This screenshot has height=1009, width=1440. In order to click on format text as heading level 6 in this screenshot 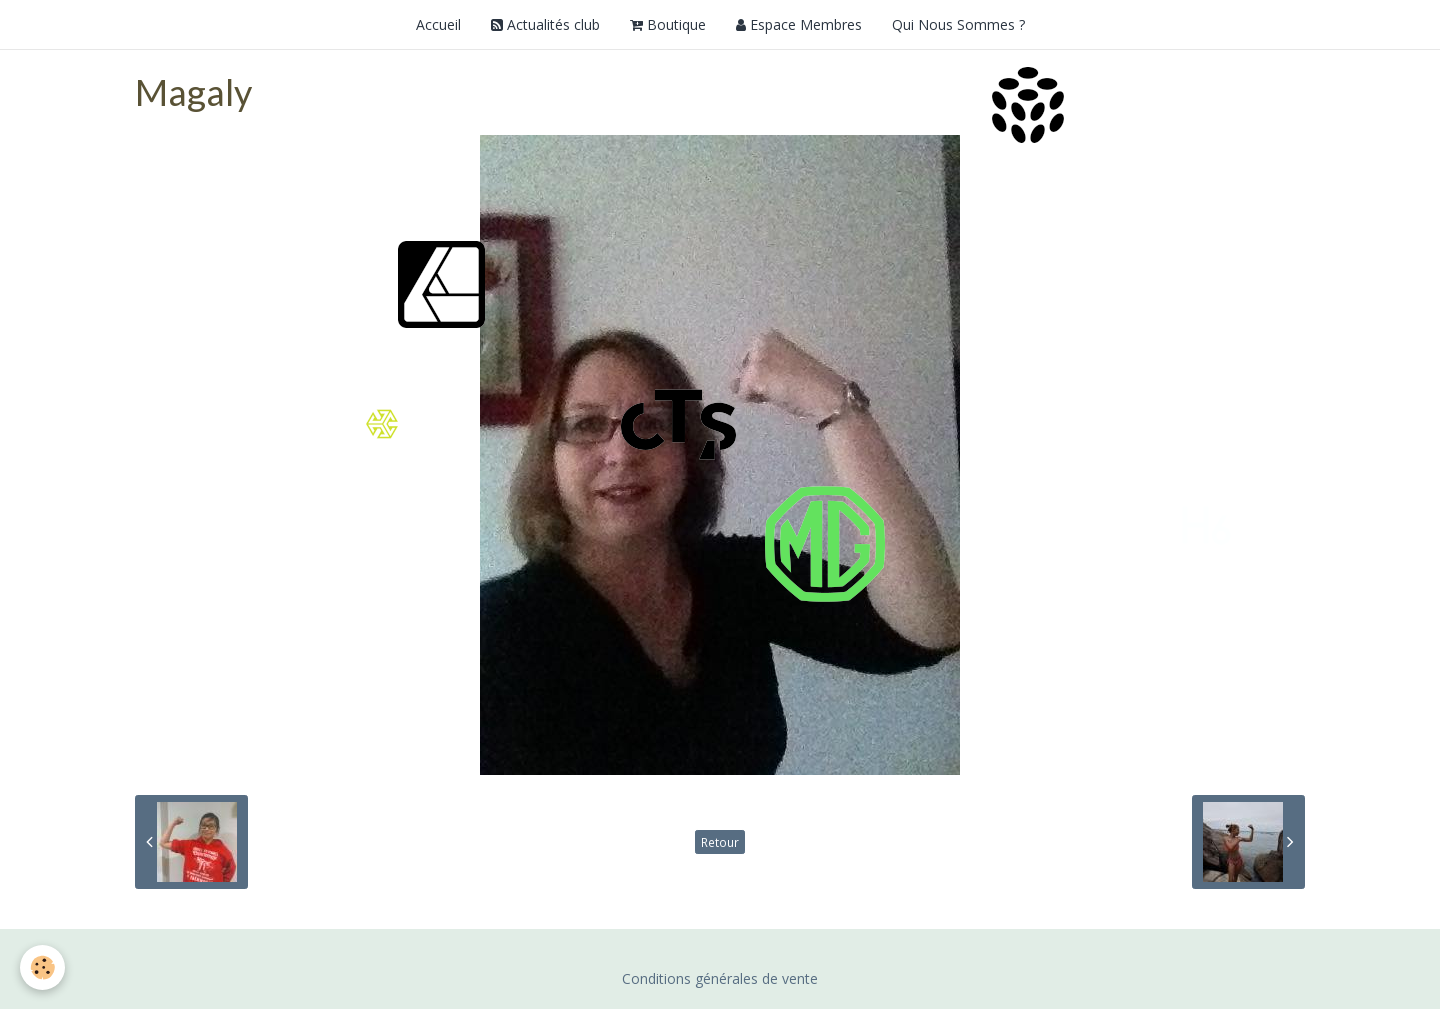, I will do `click(1206, 525)`.